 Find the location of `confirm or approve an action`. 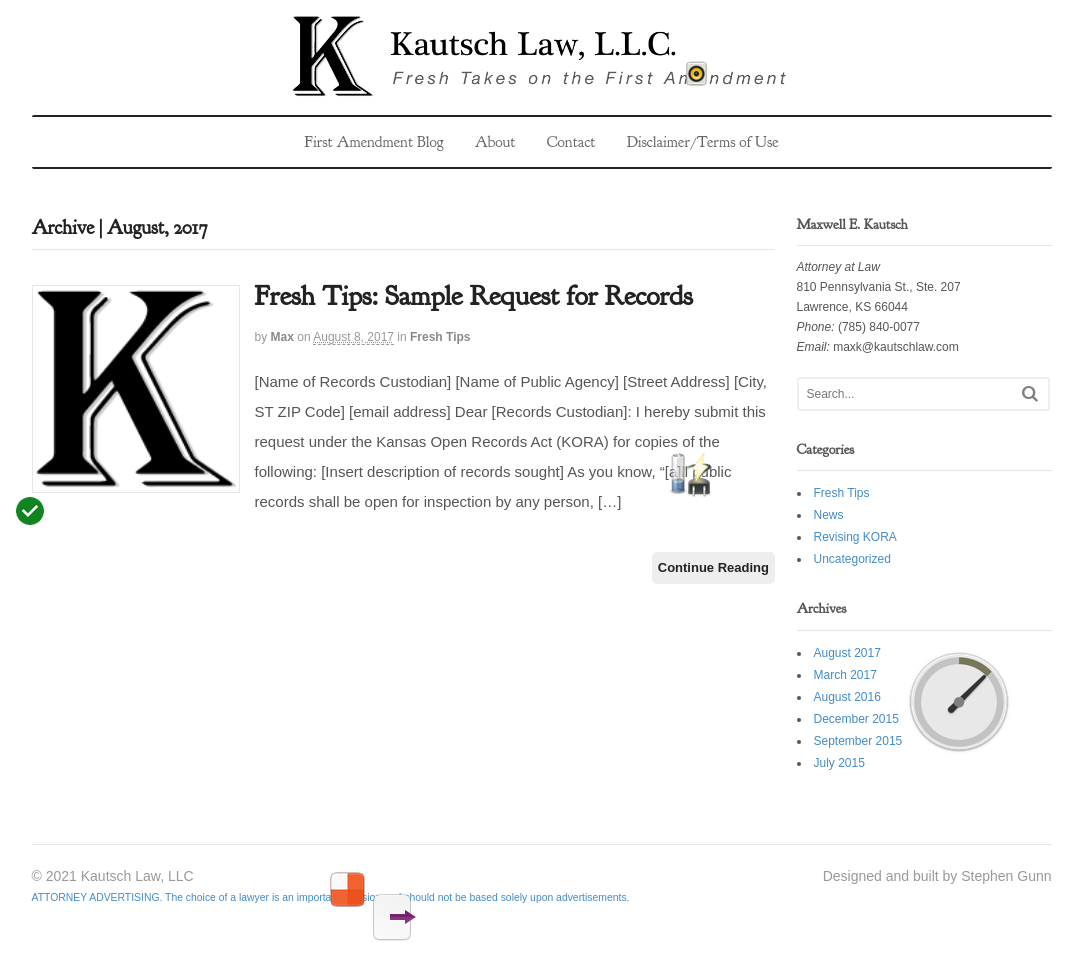

confirm or approve an action is located at coordinates (30, 511).